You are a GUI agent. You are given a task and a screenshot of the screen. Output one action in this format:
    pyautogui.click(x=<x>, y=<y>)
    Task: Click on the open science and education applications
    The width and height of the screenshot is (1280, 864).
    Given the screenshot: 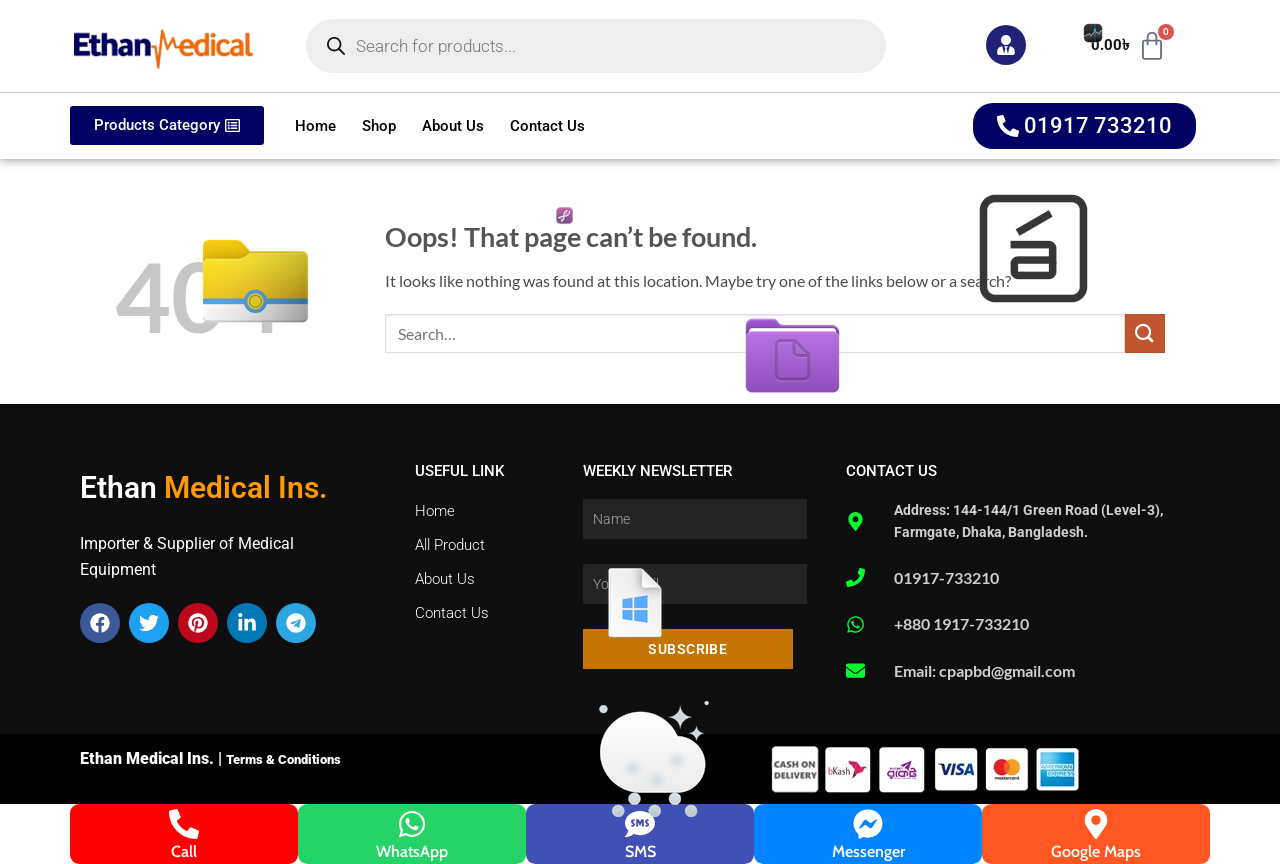 What is the action you would take?
    pyautogui.click(x=564, y=215)
    